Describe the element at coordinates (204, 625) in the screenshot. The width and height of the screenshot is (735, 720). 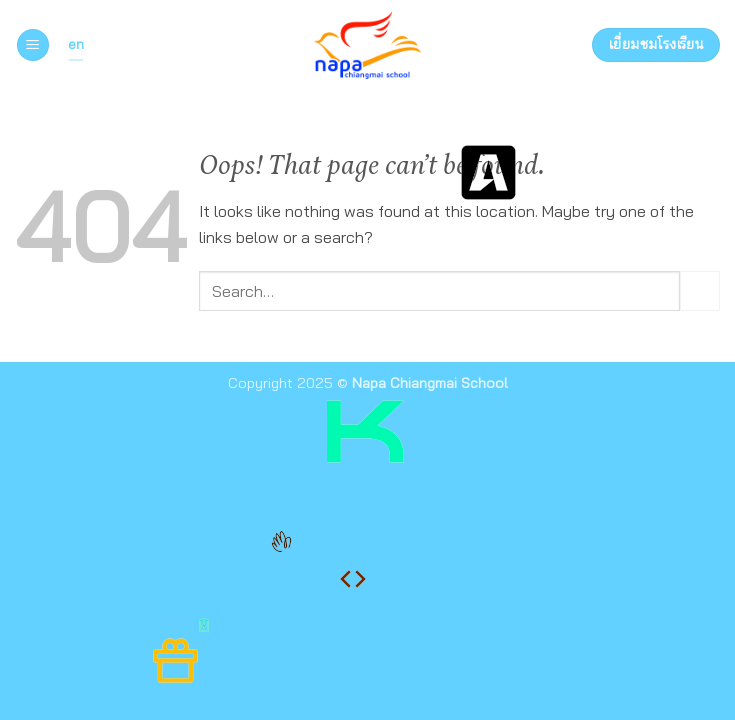
I see `battery charging status indicator` at that location.